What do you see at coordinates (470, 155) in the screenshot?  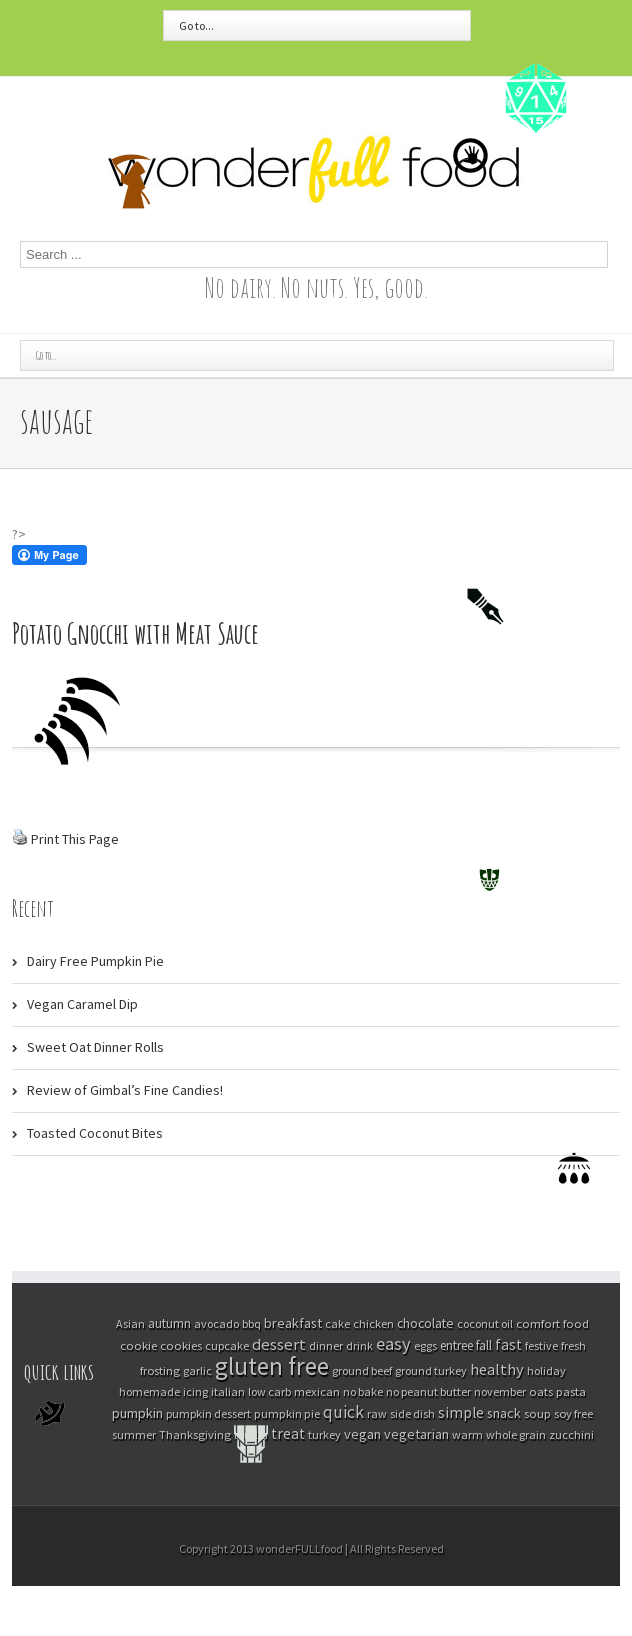 I see `indicates an interactive or usable item` at bounding box center [470, 155].